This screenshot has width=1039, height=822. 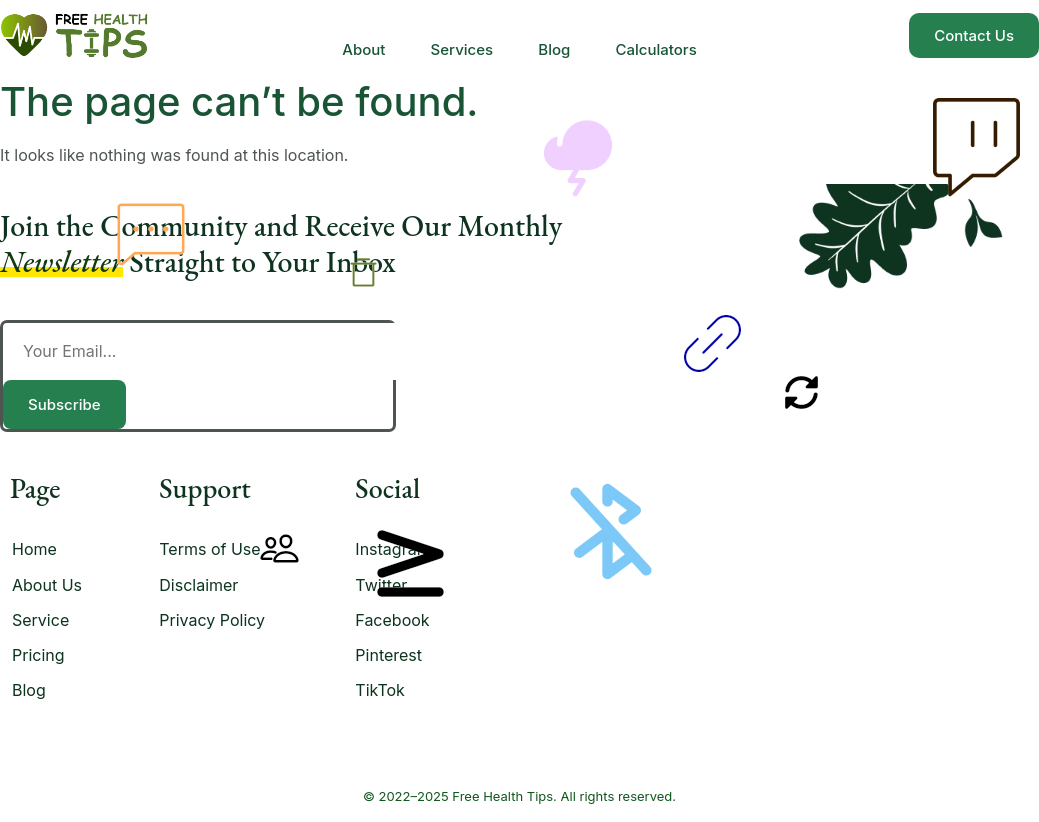 I want to click on copy link to clipboard, so click(x=712, y=343).